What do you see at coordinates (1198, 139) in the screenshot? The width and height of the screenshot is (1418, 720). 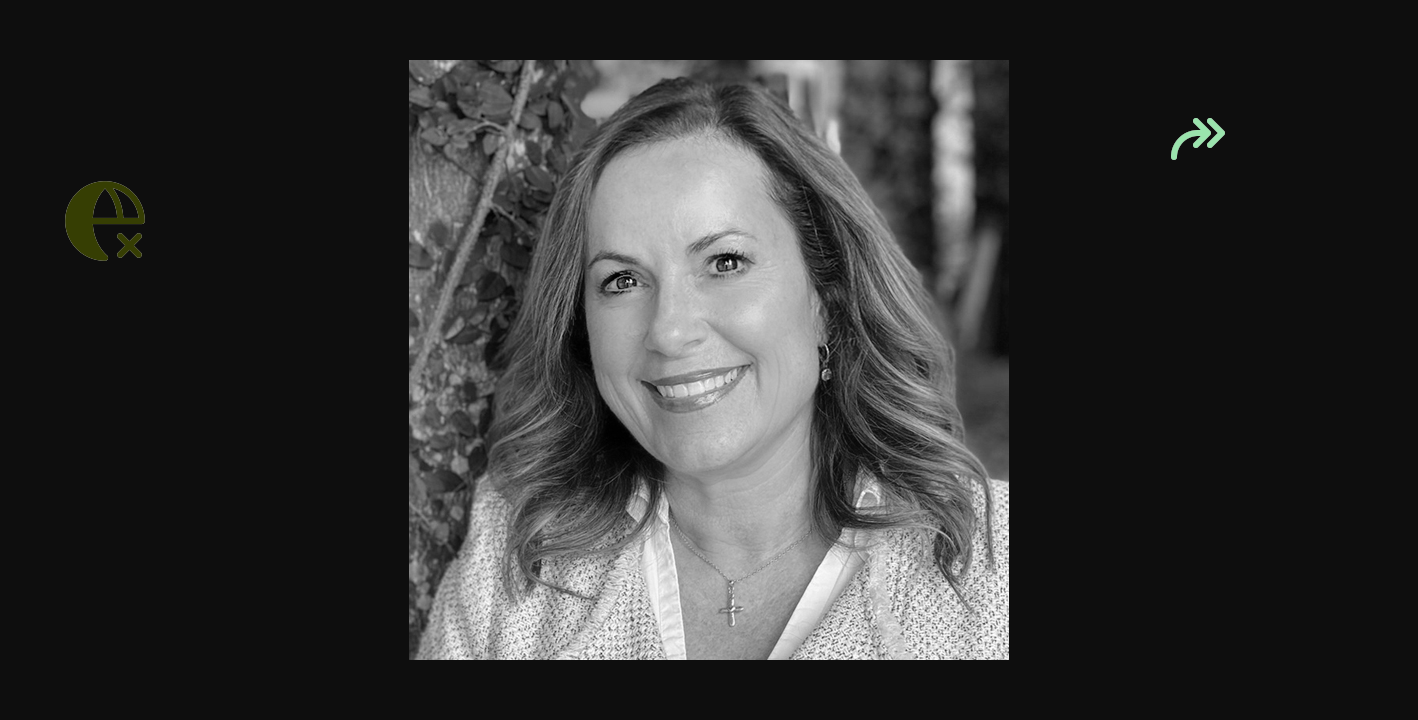 I see `forward message or content to multiple recipients` at bounding box center [1198, 139].